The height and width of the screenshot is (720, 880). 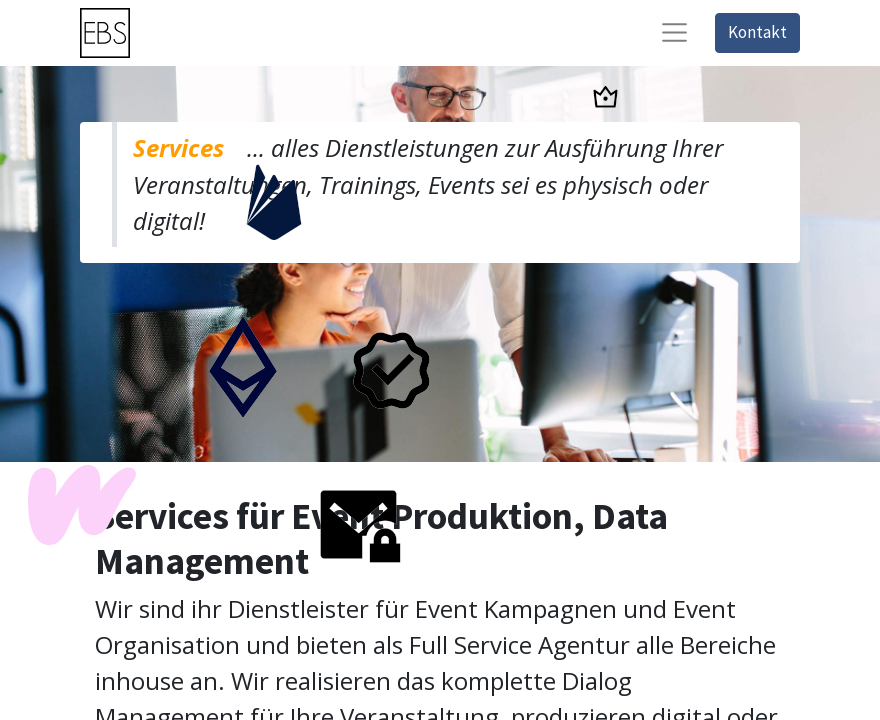 I want to click on secure or encrypted email, so click(x=358, y=524).